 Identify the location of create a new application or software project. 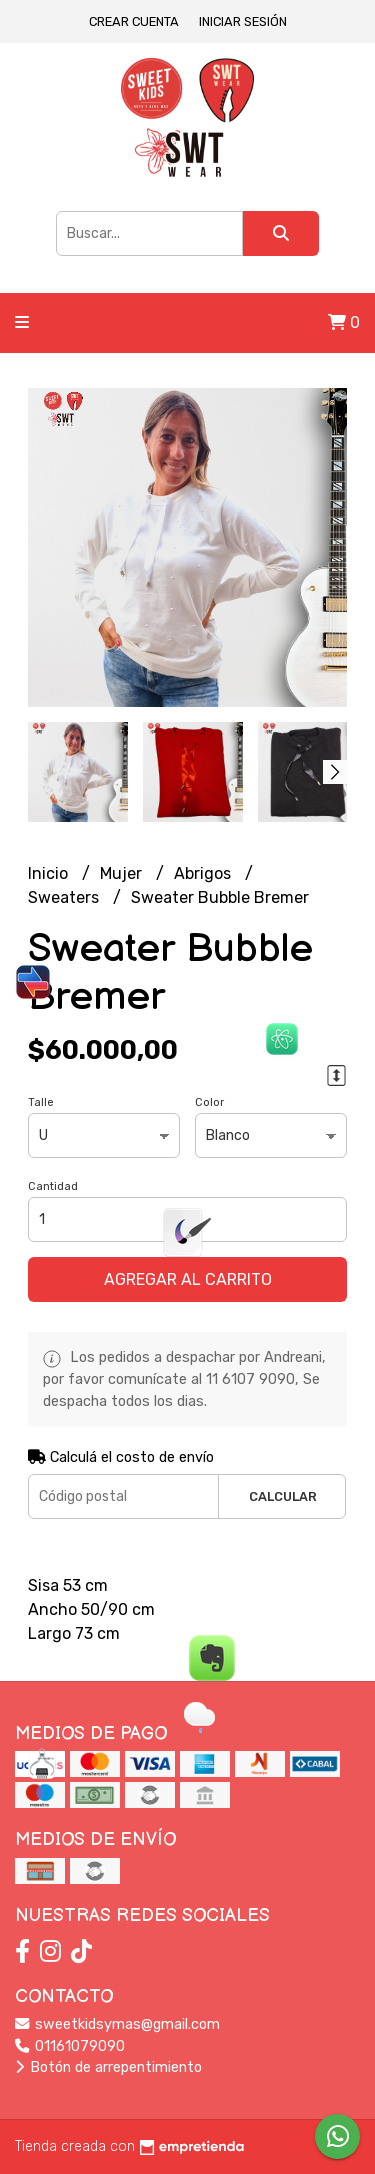
(187, 1232).